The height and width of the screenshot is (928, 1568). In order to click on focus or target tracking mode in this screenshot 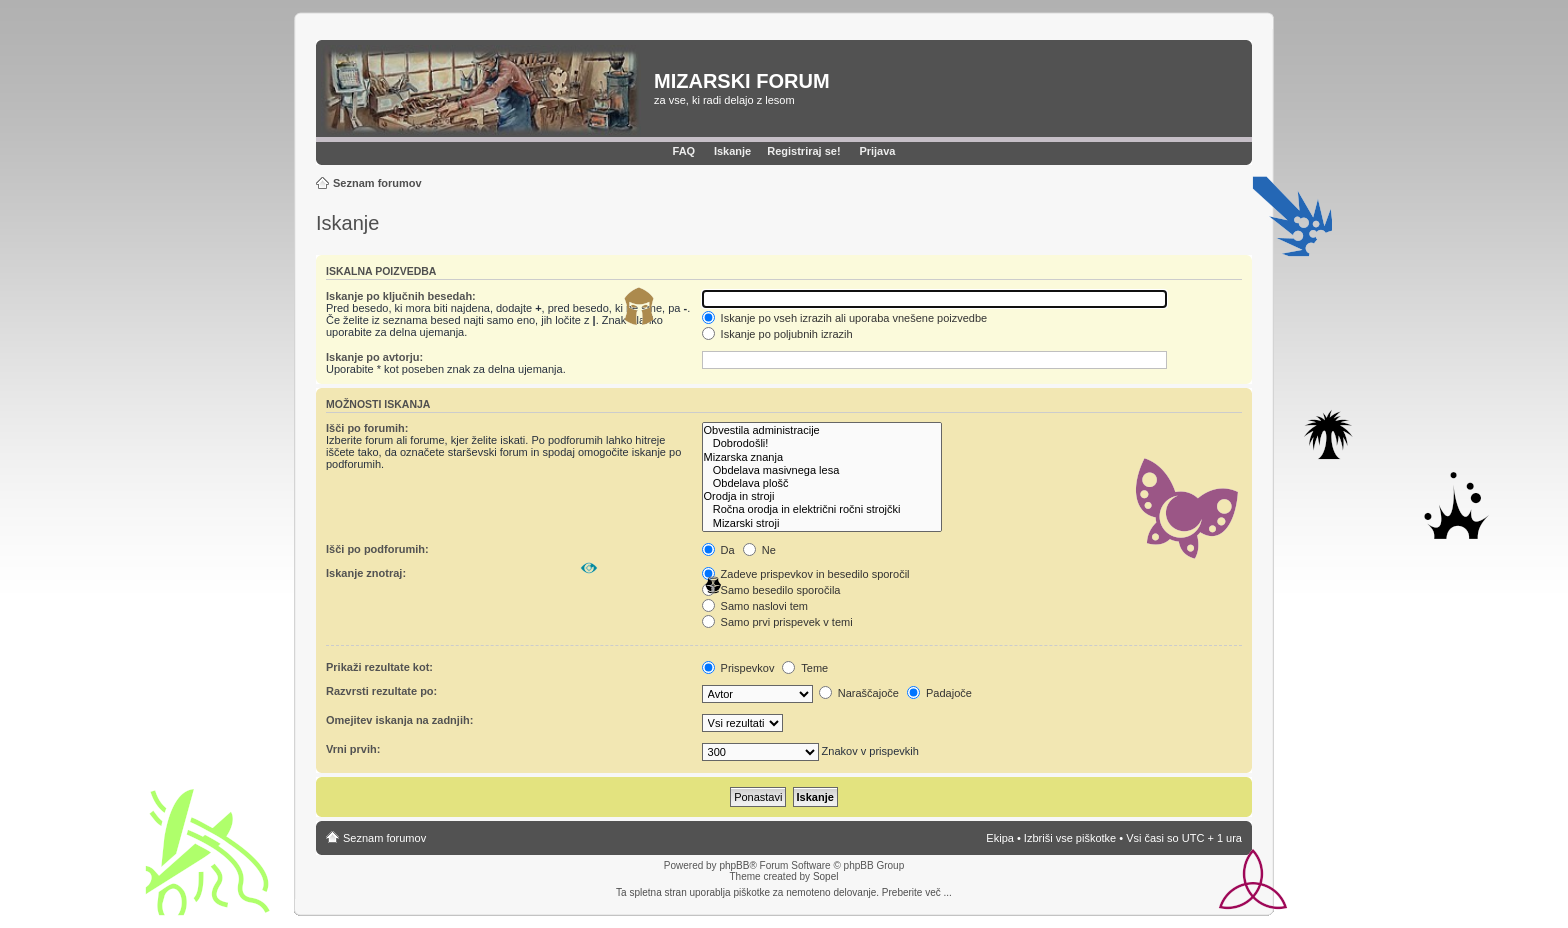, I will do `click(589, 568)`.